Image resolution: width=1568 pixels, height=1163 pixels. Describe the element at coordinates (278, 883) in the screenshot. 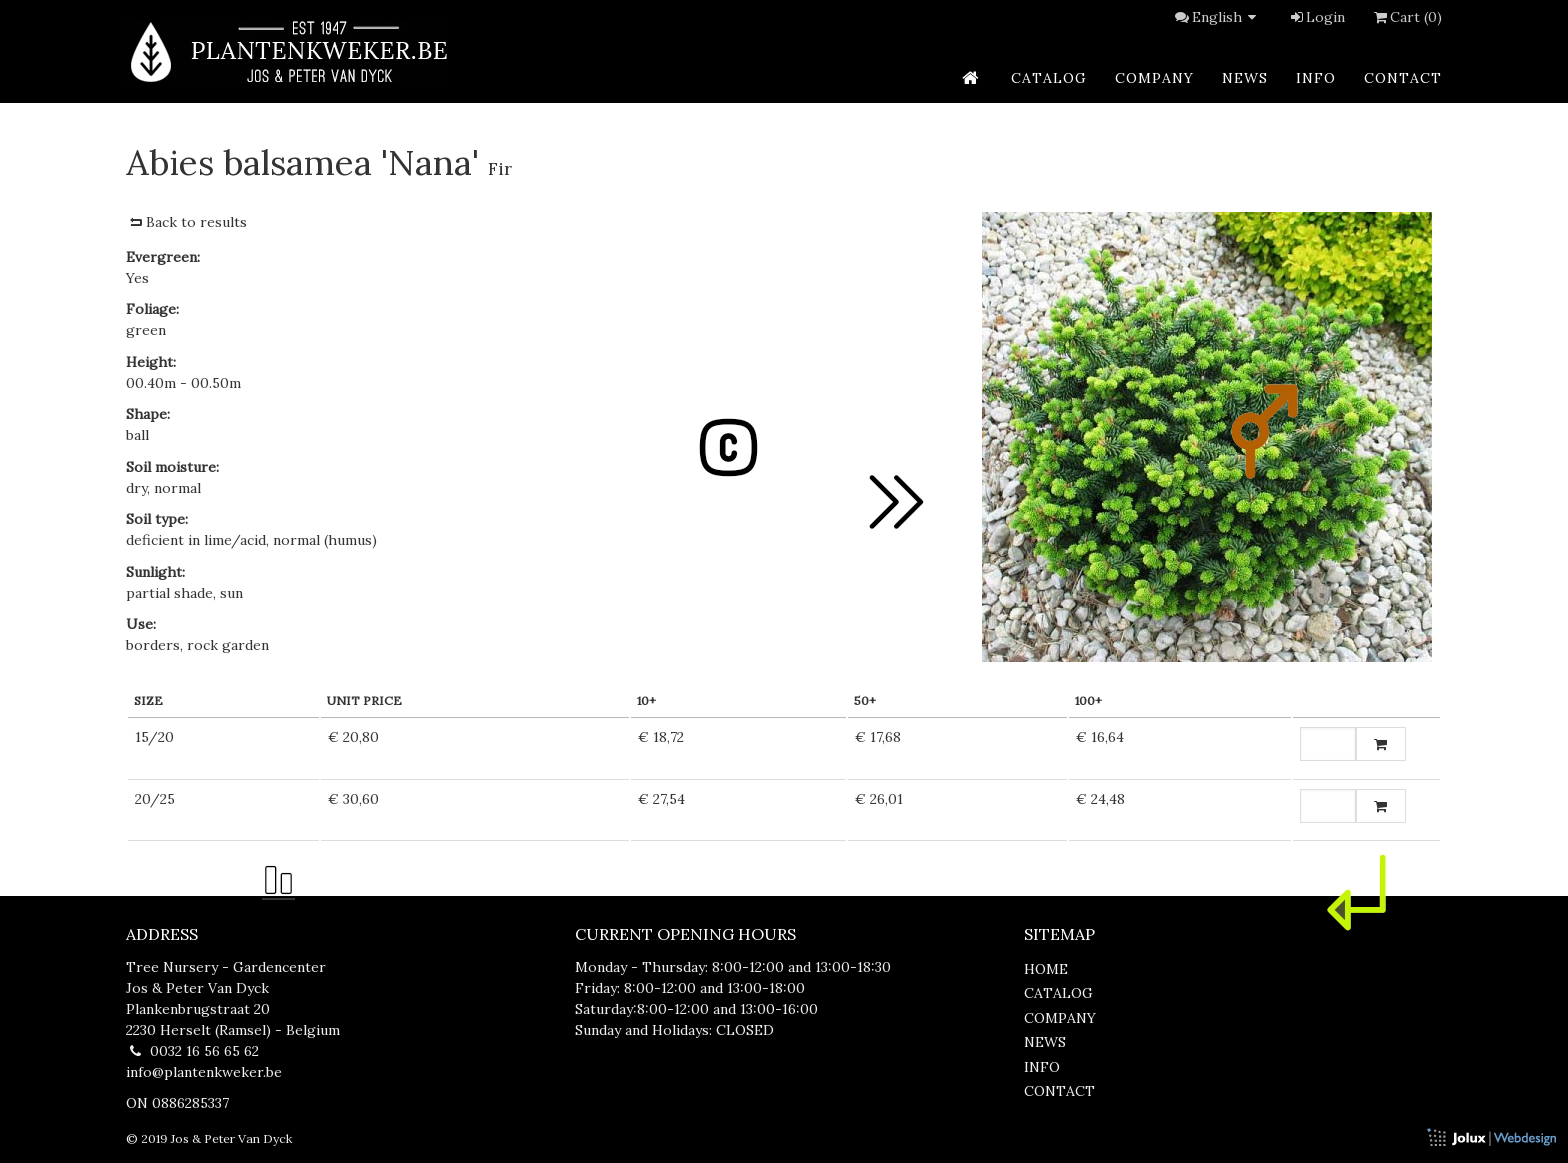

I see `align selected elements to the bottom` at that location.